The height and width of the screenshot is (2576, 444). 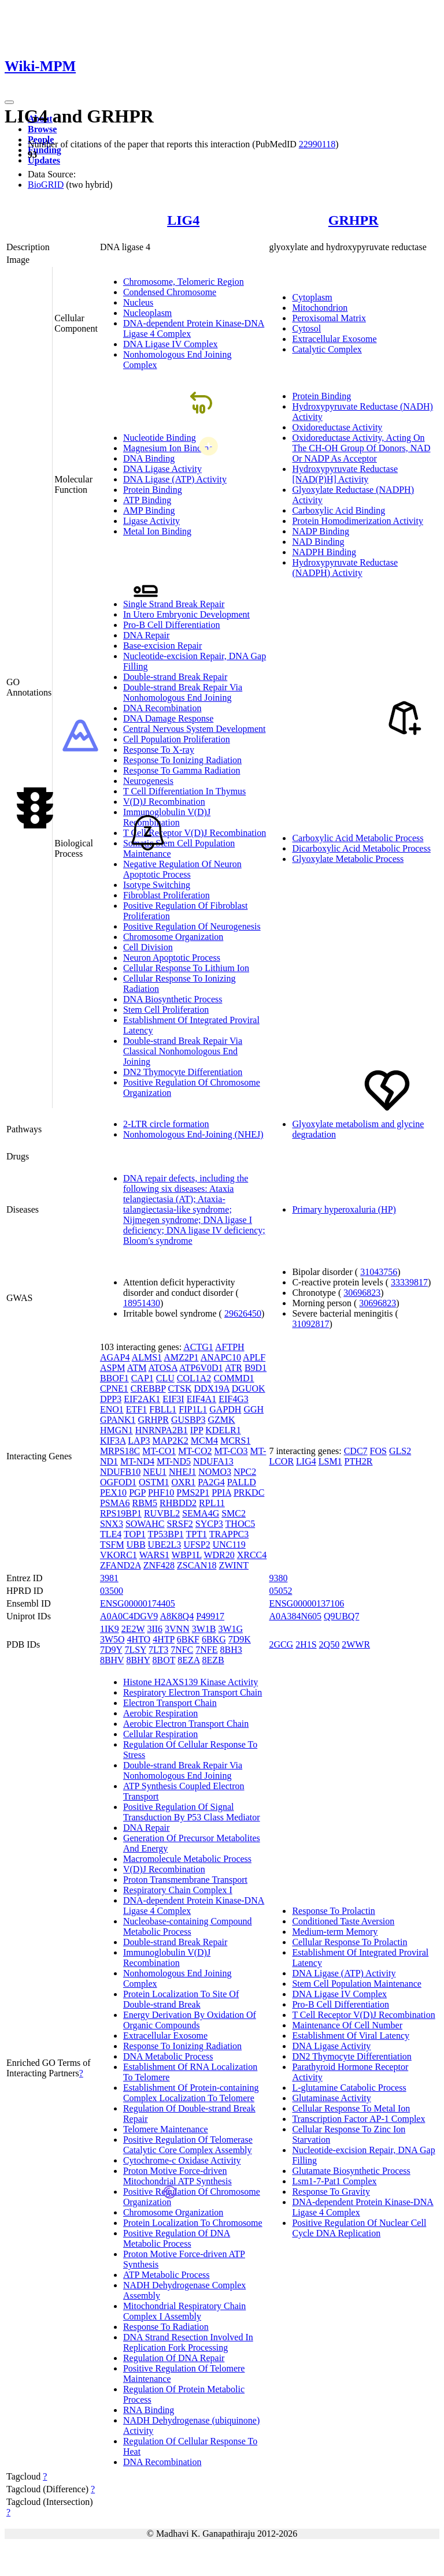 I want to click on view outdoor or hiking activities, so click(x=80, y=735).